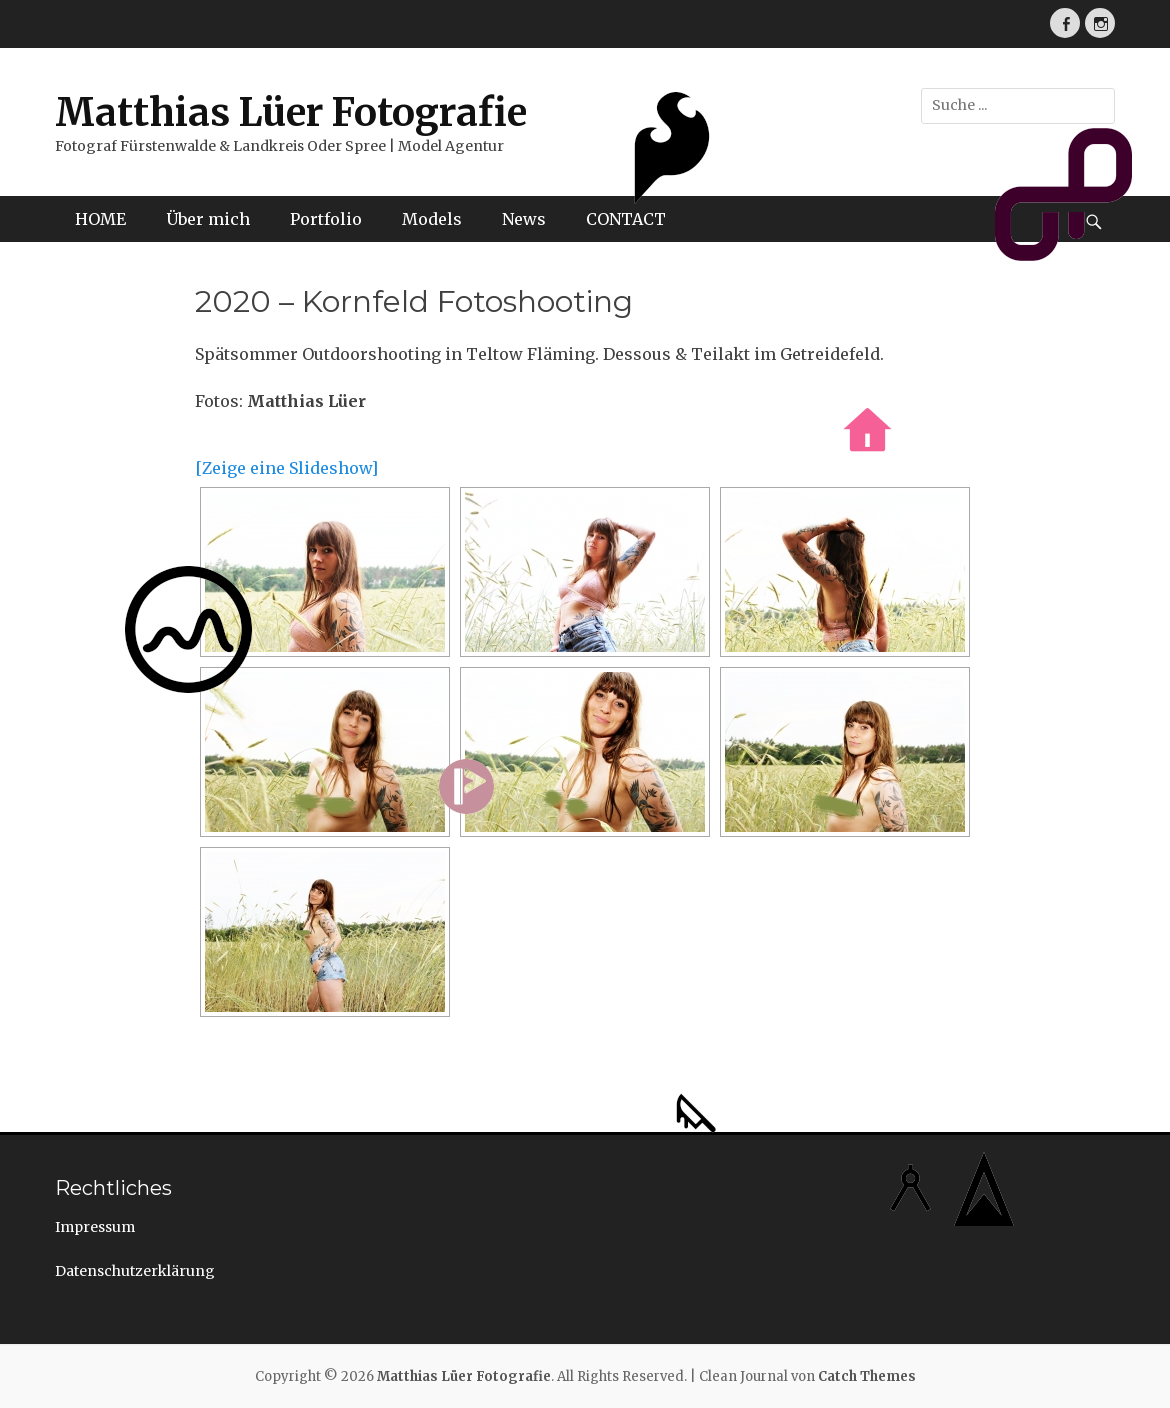 The image size is (1170, 1408). What do you see at coordinates (1063, 194) in the screenshot?
I see `open the OpenProject app` at bounding box center [1063, 194].